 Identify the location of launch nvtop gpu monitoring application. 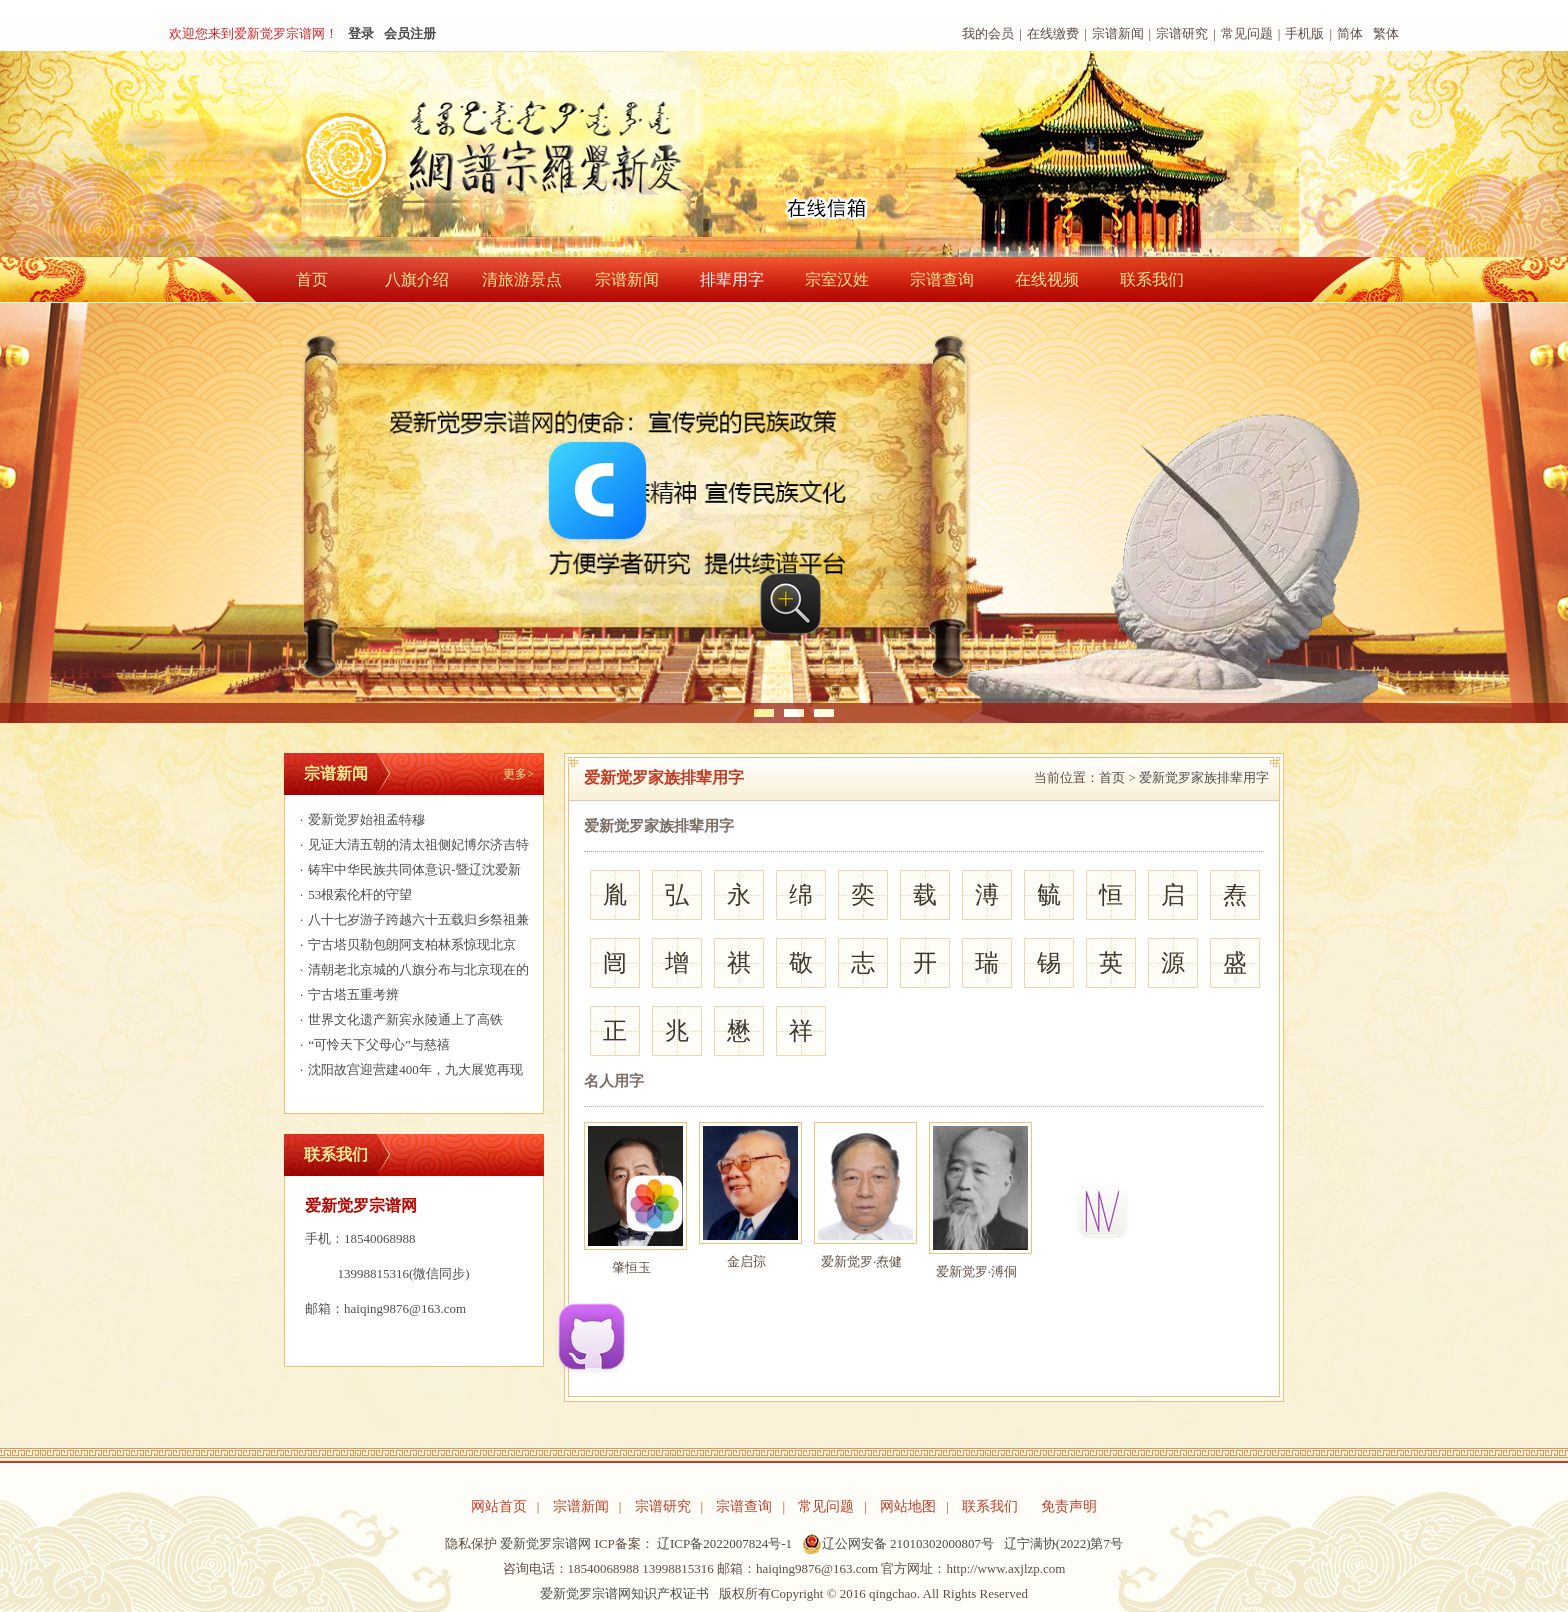
(1102, 1211).